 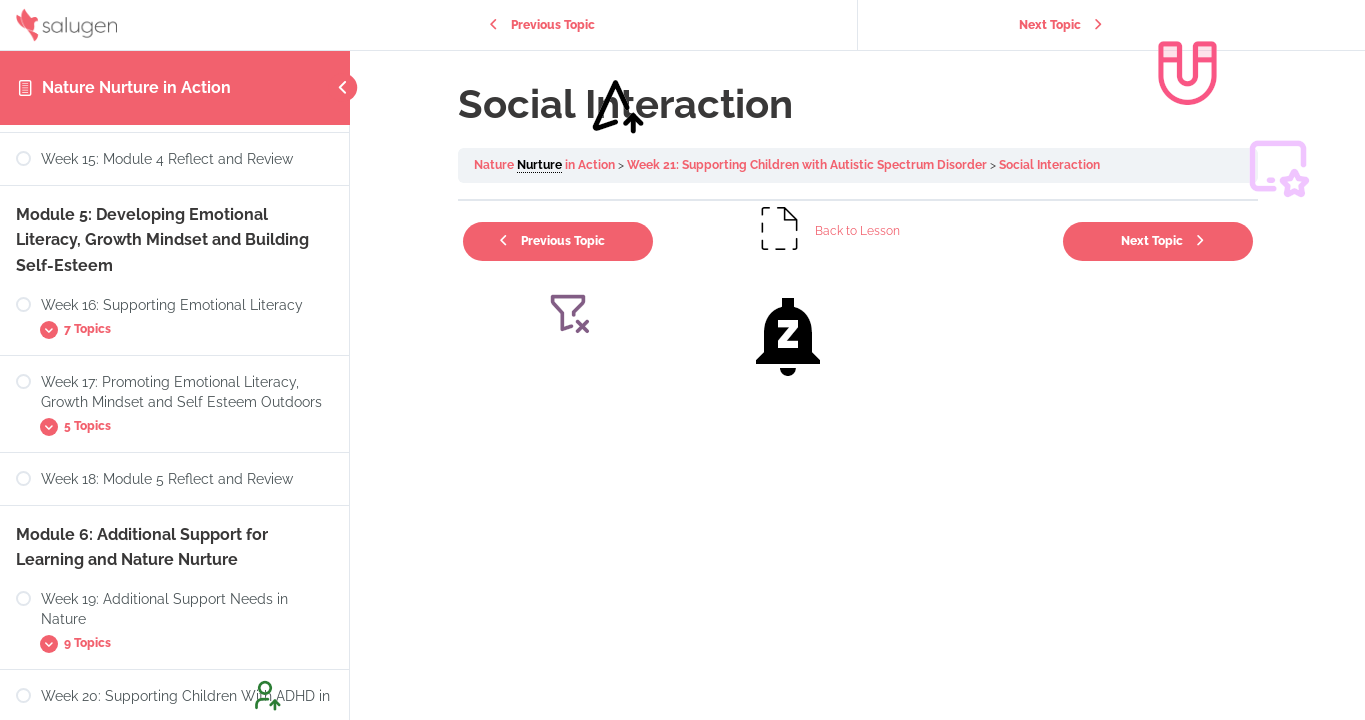 I want to click on notifications are currently paused or snoozed, so click(x=788, y=336).